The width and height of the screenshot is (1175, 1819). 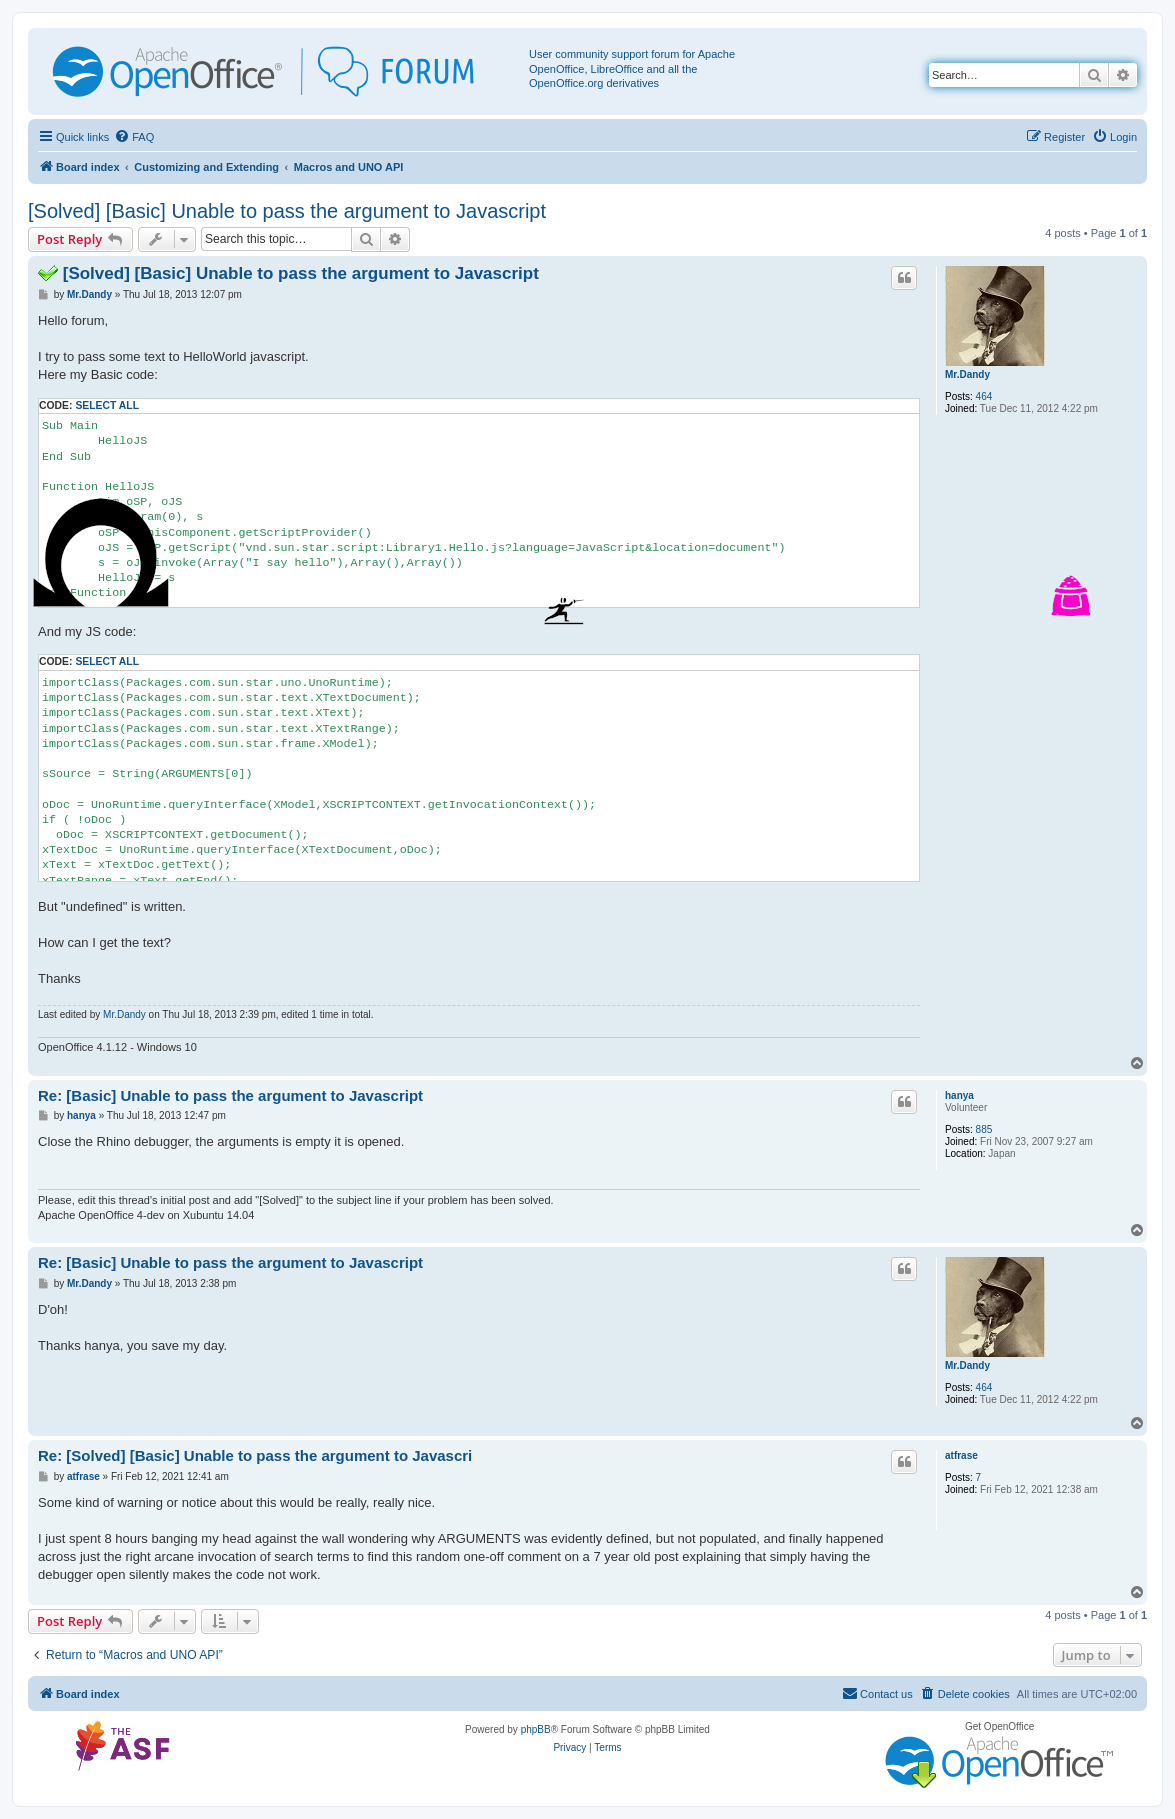 What do you see at coordinates (100, 553) in the screenshot?
I see `represents omega or final/end state in a game` at bounding box center [100, 553].